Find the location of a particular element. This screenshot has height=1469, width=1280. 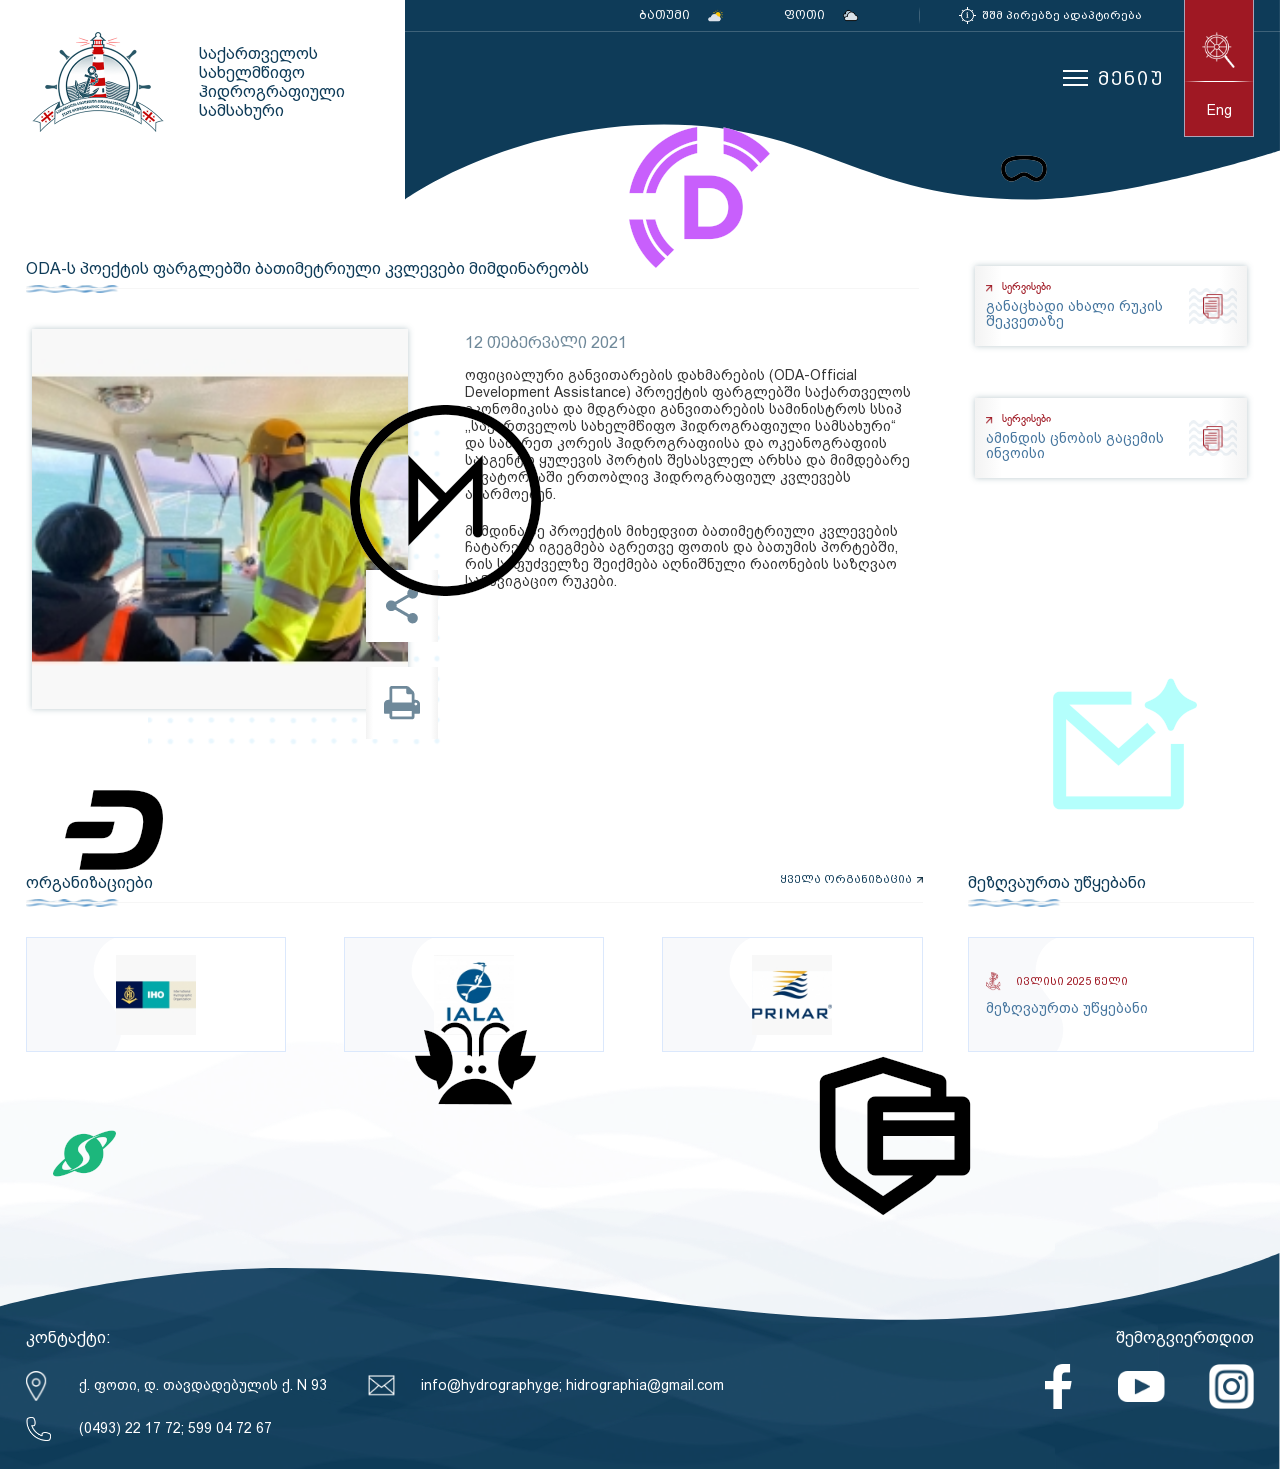

access virtual reality or immersive mode is located at coordinates (1024, 168).